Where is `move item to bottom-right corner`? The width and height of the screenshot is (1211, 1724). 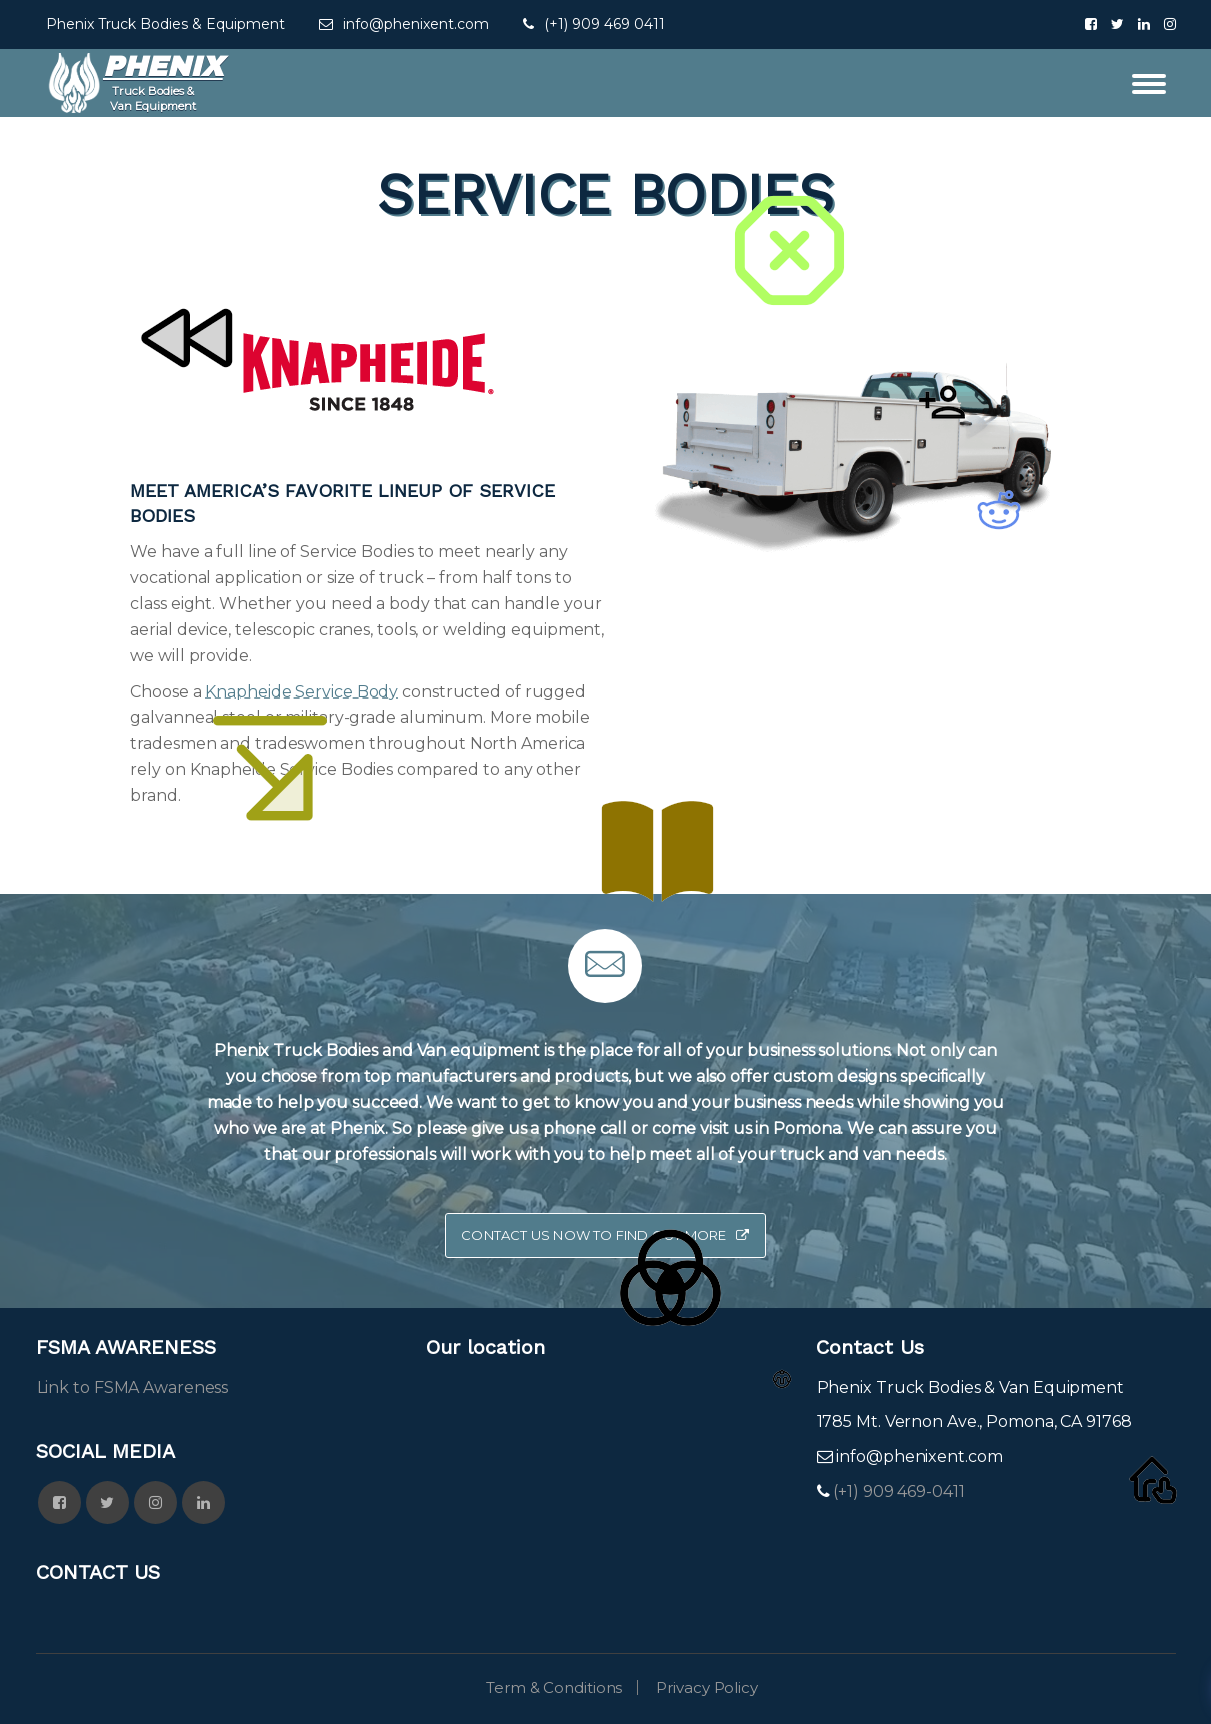
move item to bottom-right corner is located at coordinates (270, 773).